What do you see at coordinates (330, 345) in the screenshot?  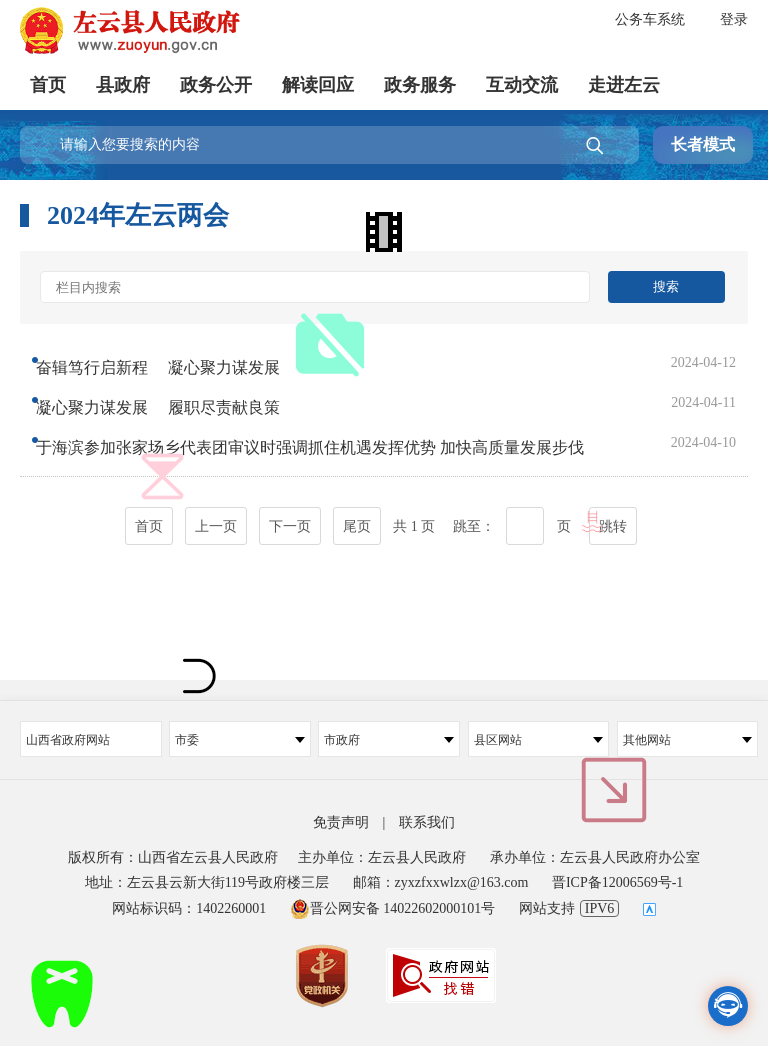 I see `camera is disabled or turned off` at bounding box center [330, 345].